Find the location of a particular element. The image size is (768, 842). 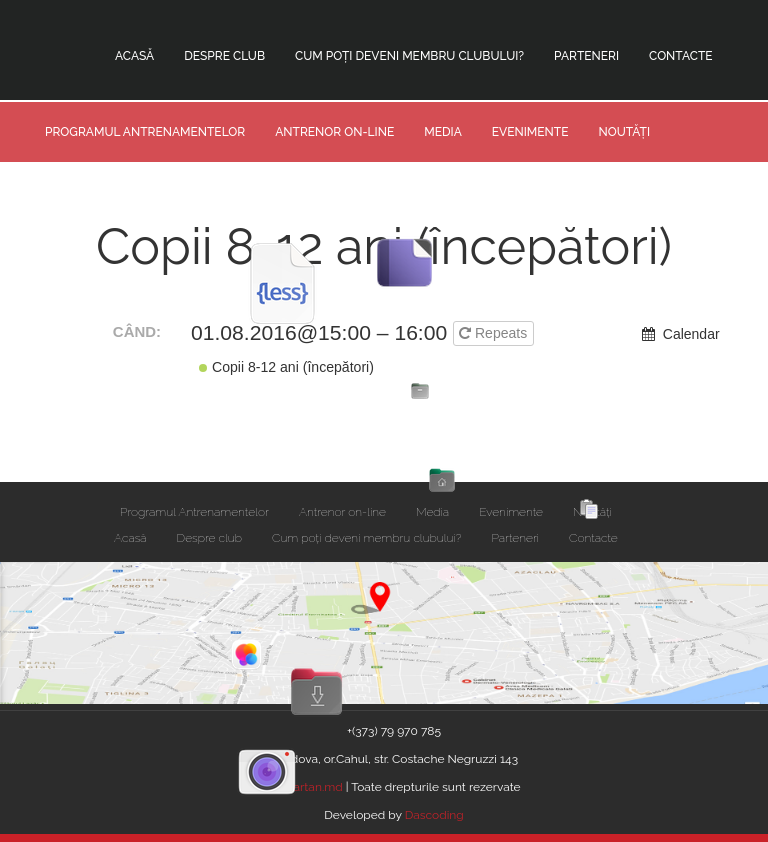

a LESS stylesheet file is located at coordinates (282, 283).